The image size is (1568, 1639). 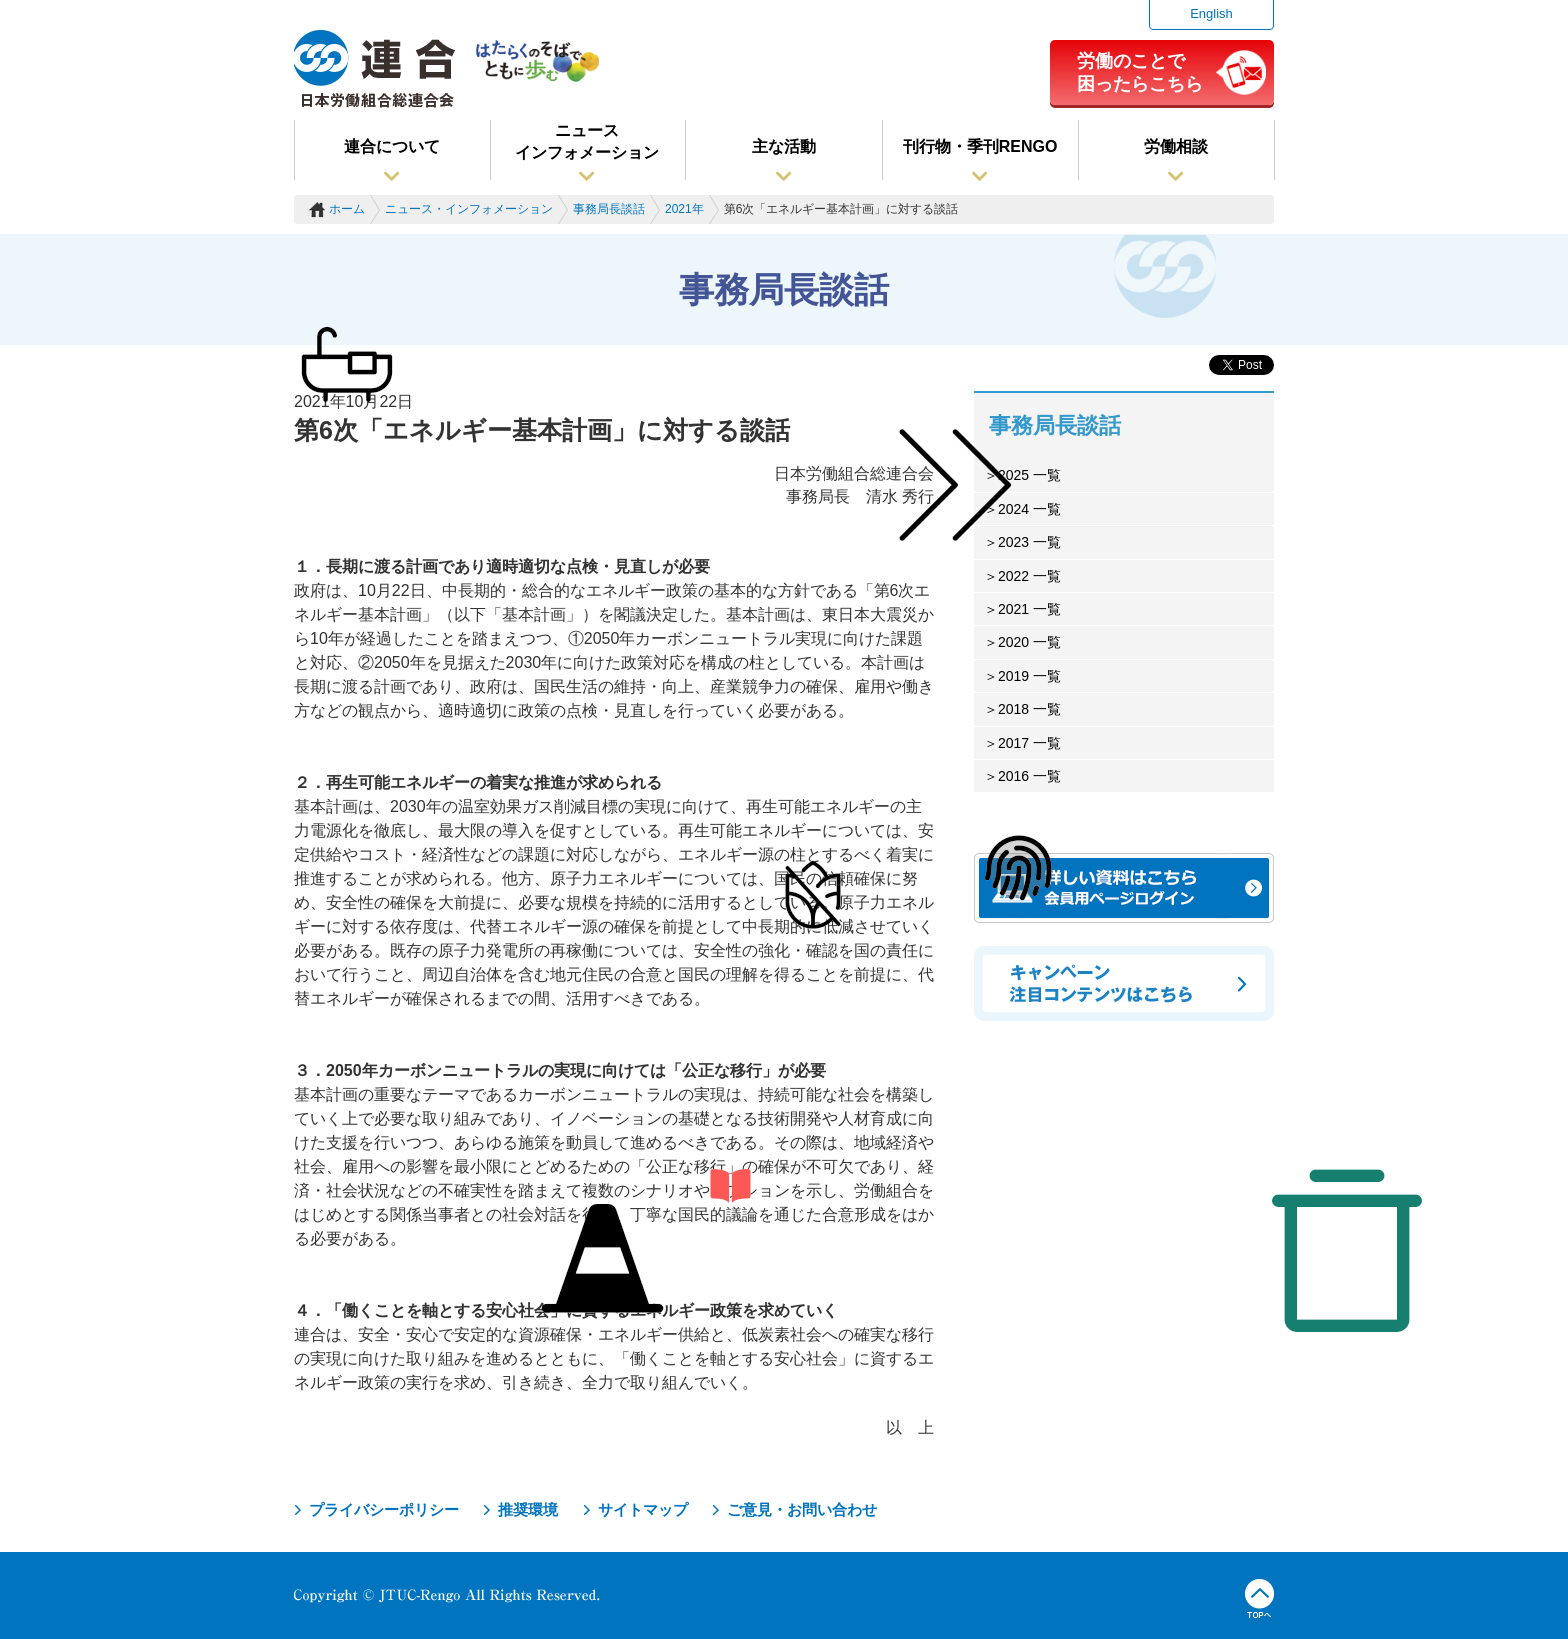 I want to click on open reading or library section, so click(x=730, y=1186).